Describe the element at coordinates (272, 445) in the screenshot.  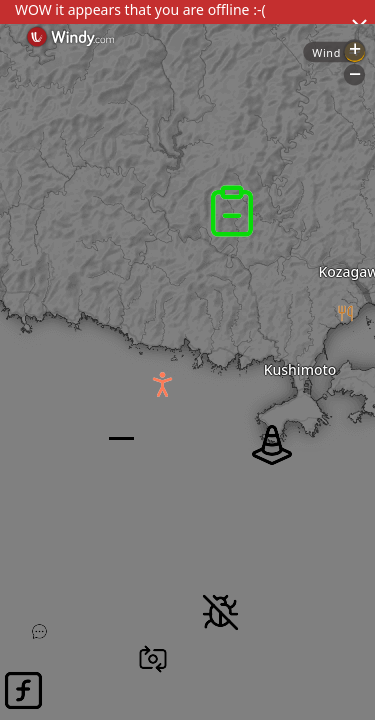
I see `indicates an area under construction or maintenance` at that location.